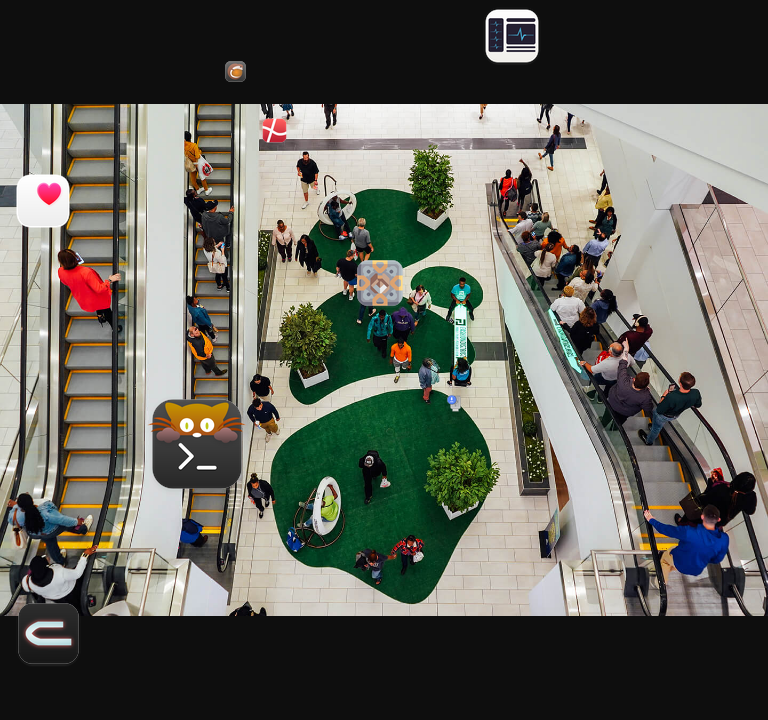 Image resolution: width=768 pixels, height=720 pixels. What do you see at coordinates (197, 444) in the screenshot?
I see `open kitty terminal emulator` at bounding box center [197, 444].